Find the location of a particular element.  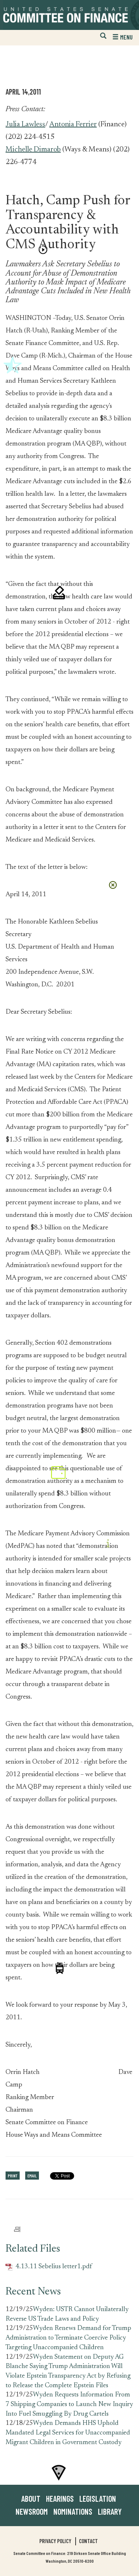

close or dismiss a dialog is located at coordinates (113, 885).